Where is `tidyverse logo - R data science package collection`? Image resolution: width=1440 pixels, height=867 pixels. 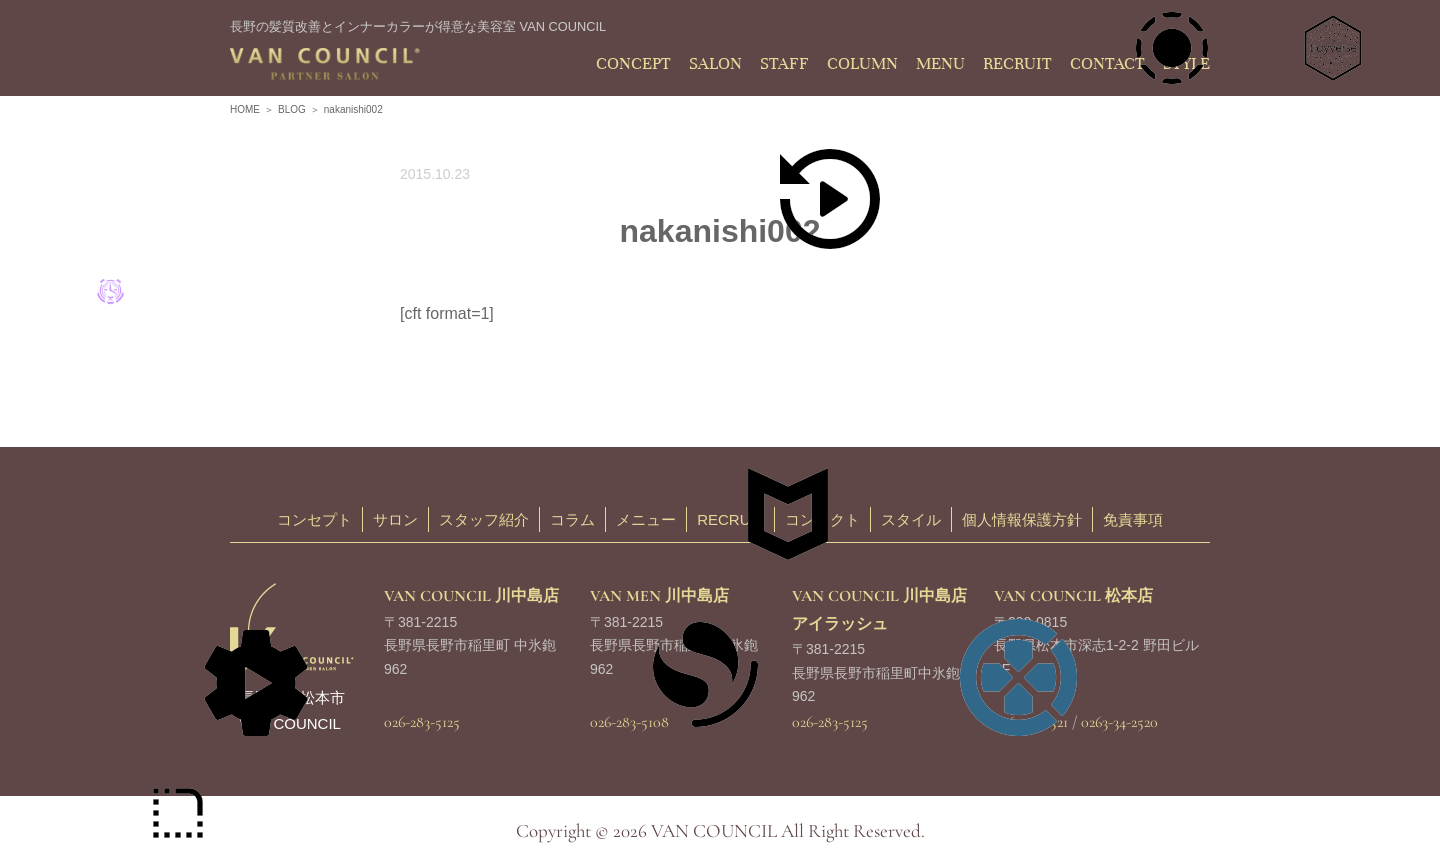 tidyverse logo - R data science package collection is located at coordinates (1333, 48).